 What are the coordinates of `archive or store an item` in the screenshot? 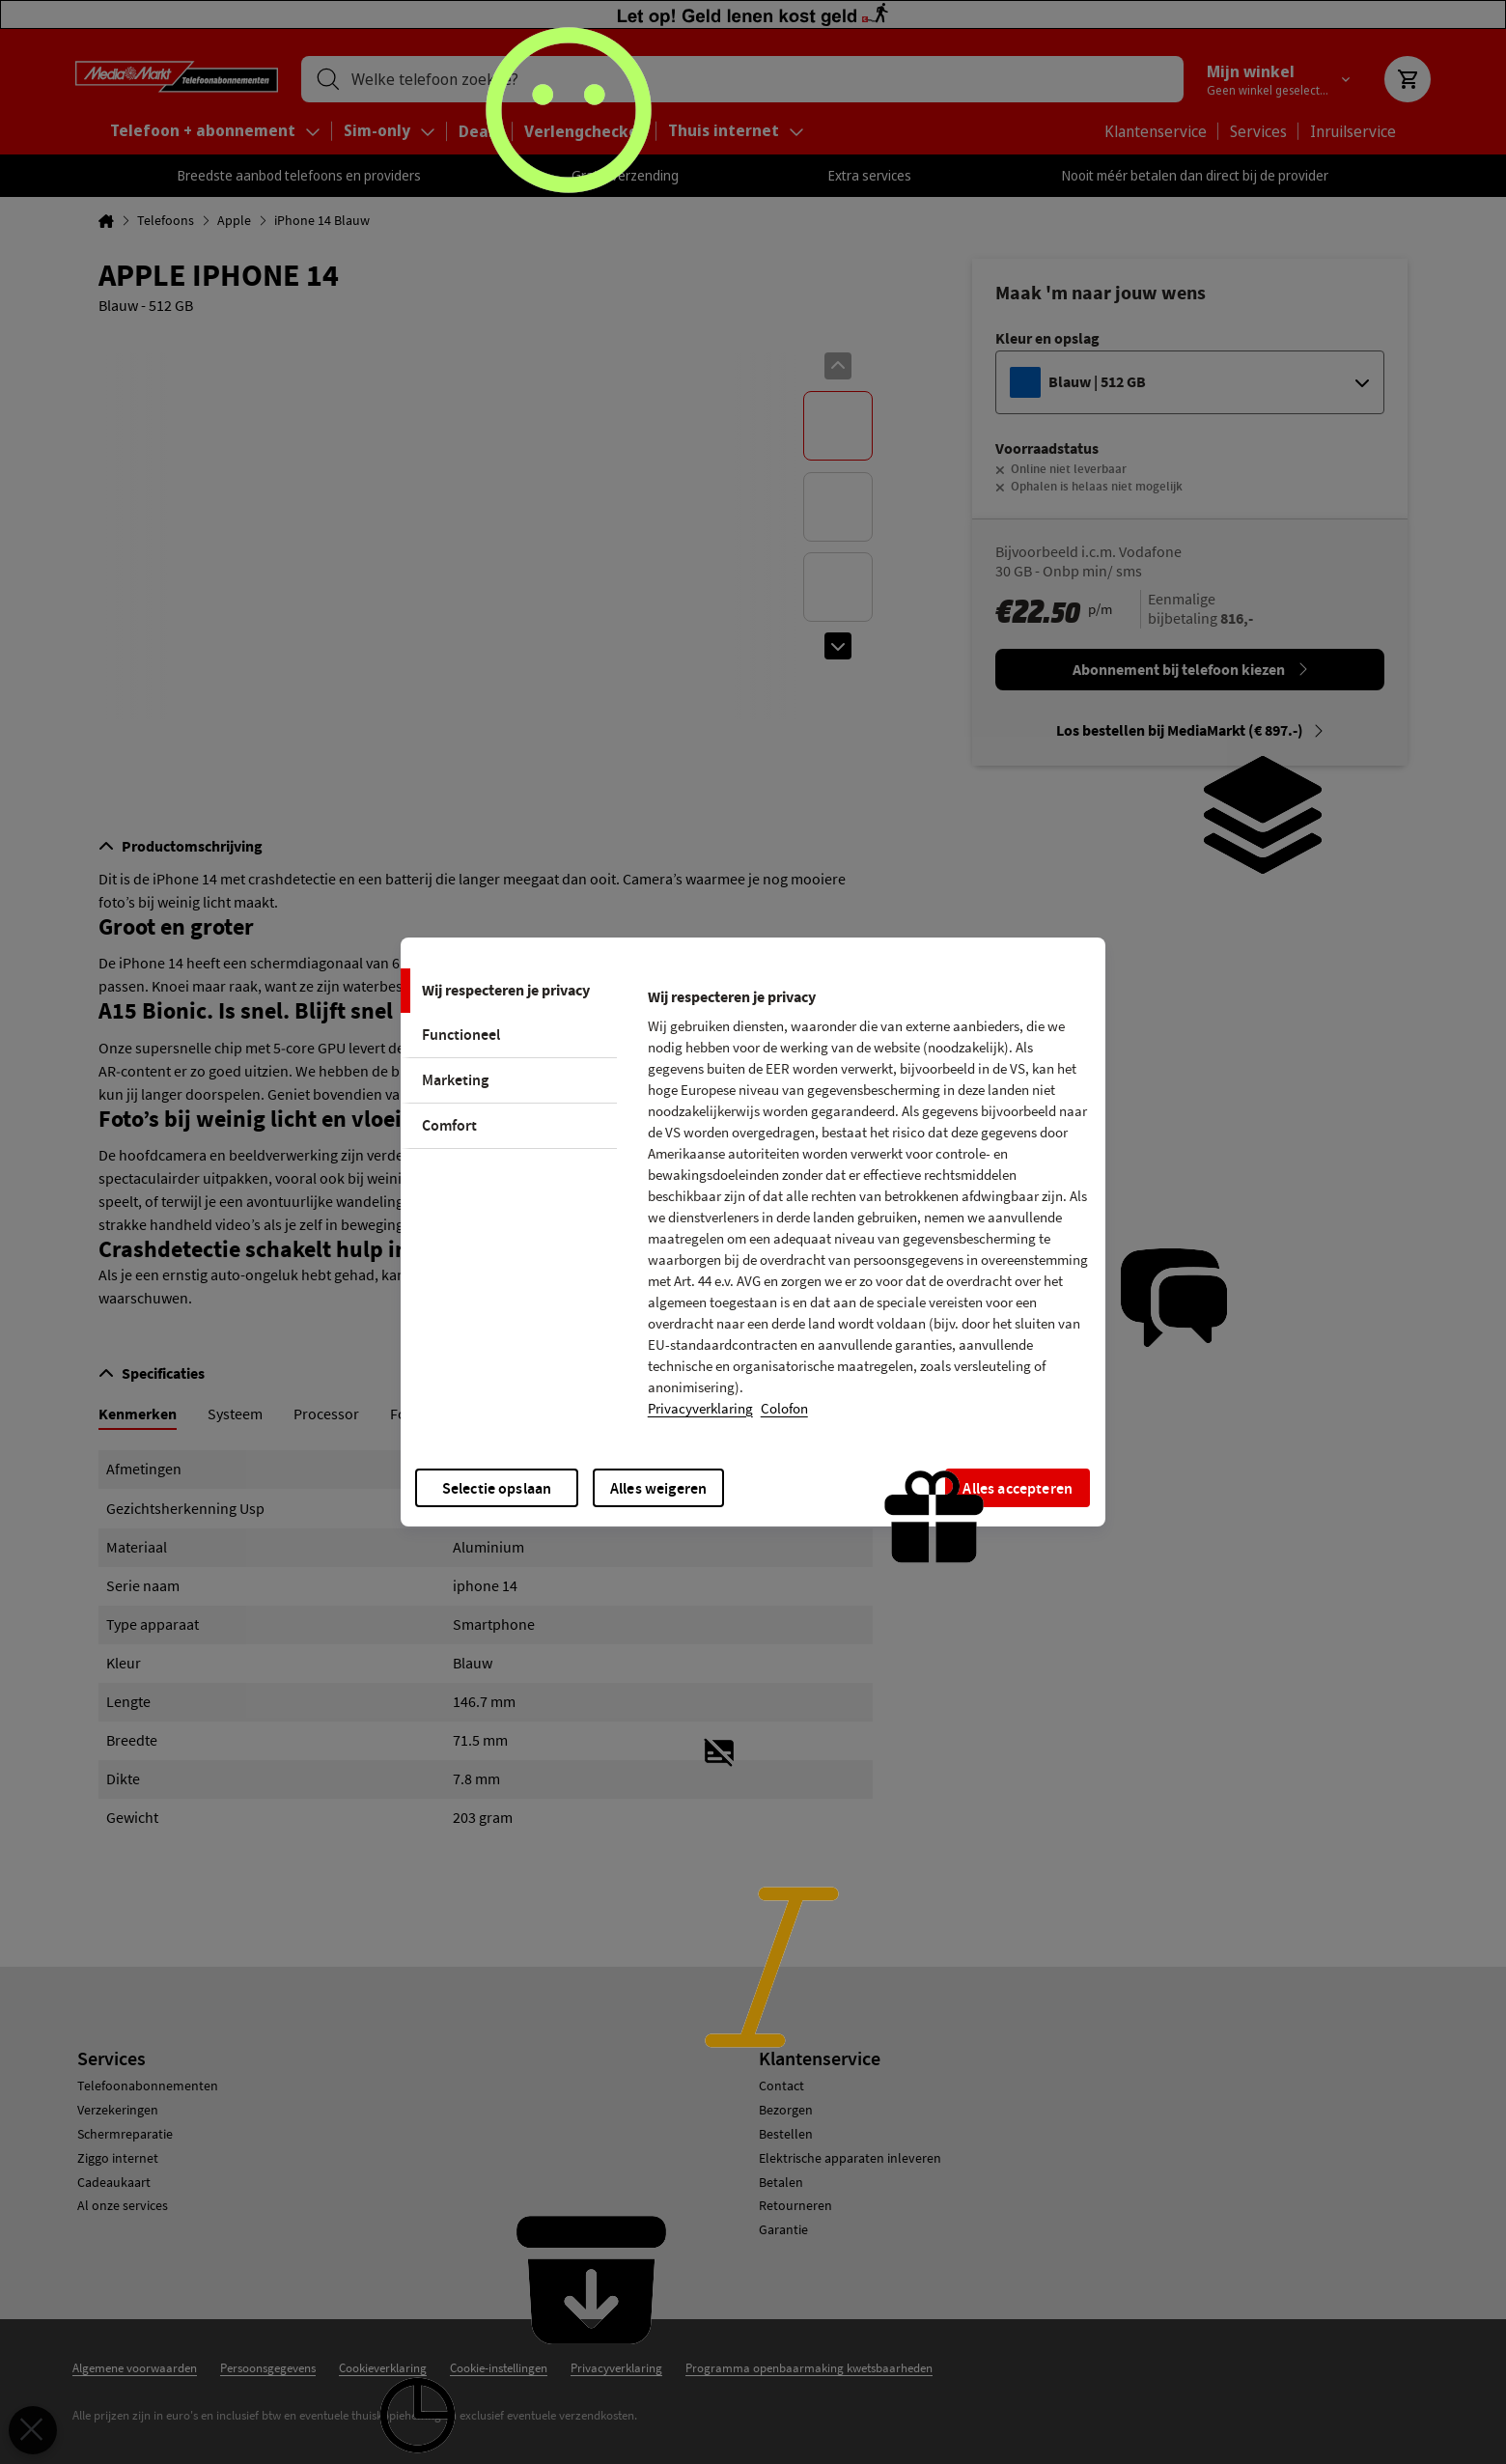 It's located at (591, 2280).